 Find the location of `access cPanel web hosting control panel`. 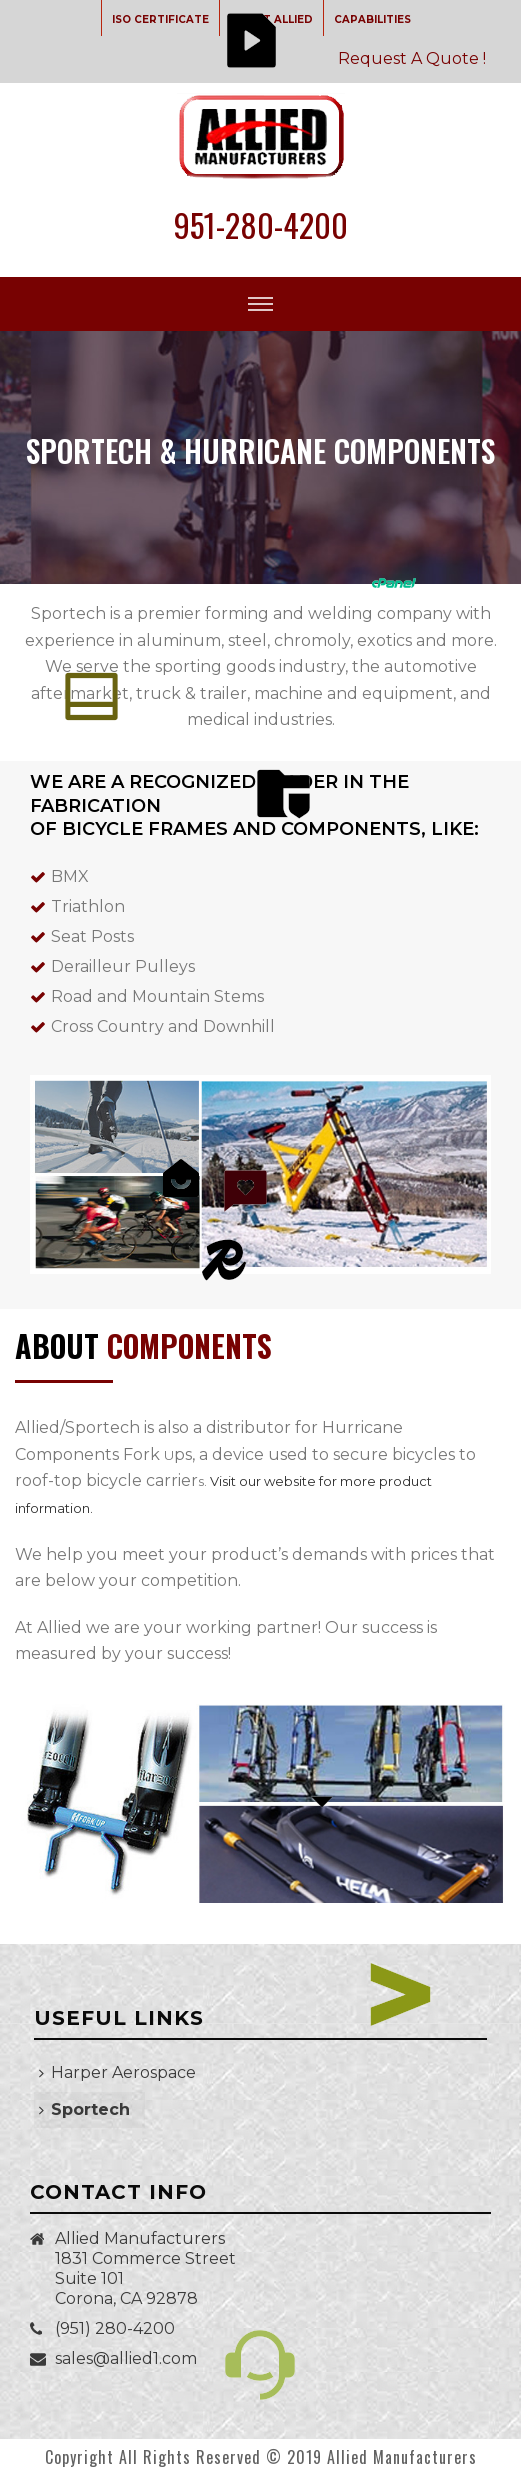

access cPanel web hosting control panel is located at coordinates (394, 583).